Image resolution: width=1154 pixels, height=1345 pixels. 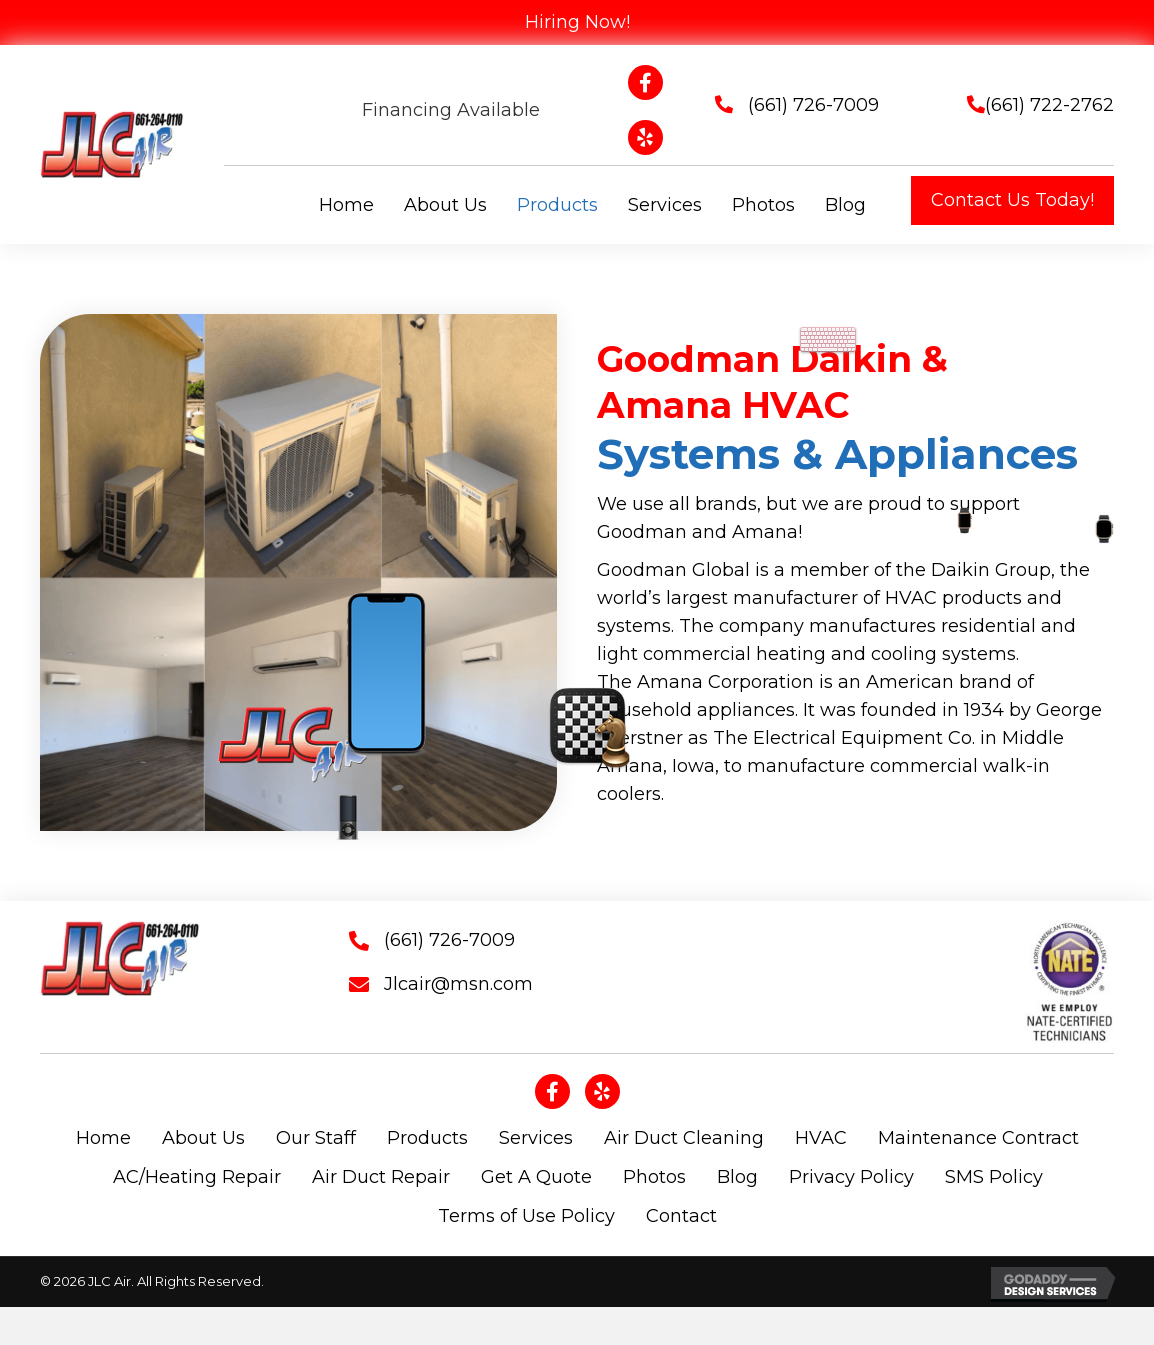 What do you see at coordinates (828, 340) in the screenshot?
I see `indicates a pink external keyboard is connected` at bounding box center [828, 340].